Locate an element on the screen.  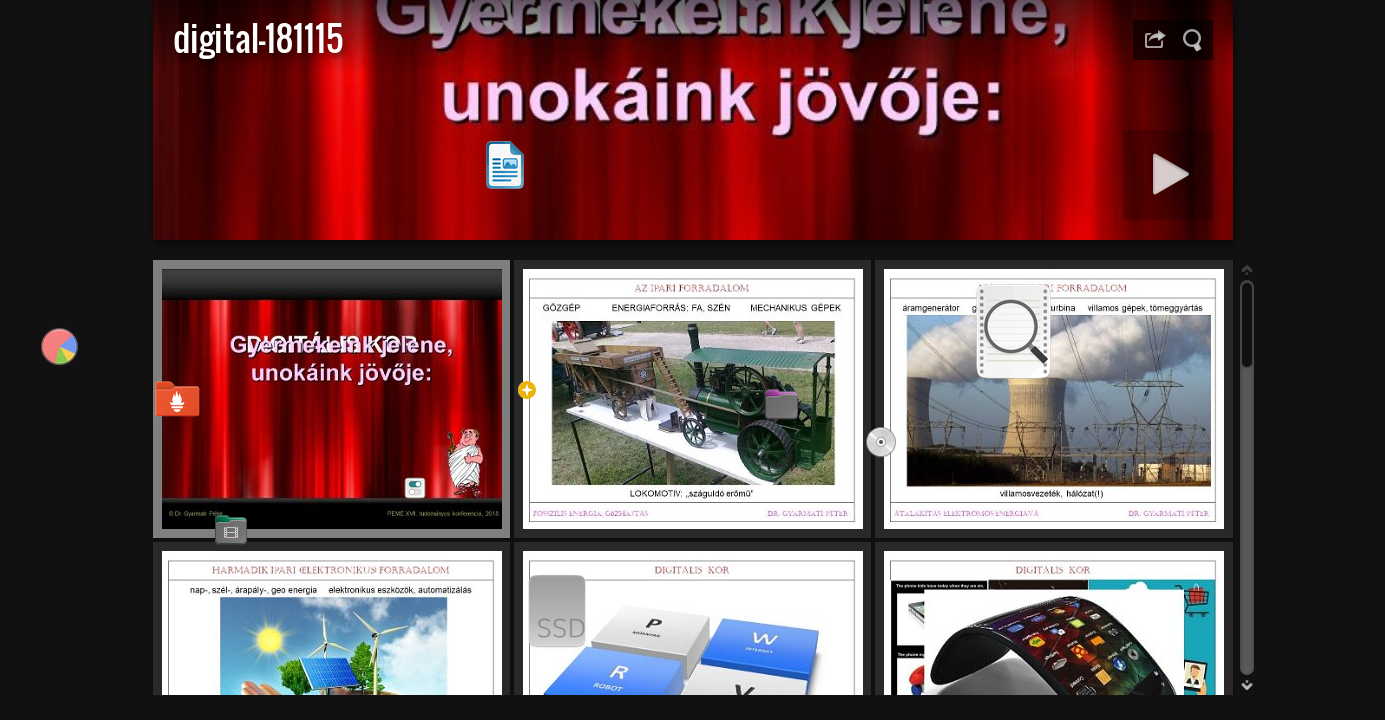
open a text document file is located at coordinates (505, 165).